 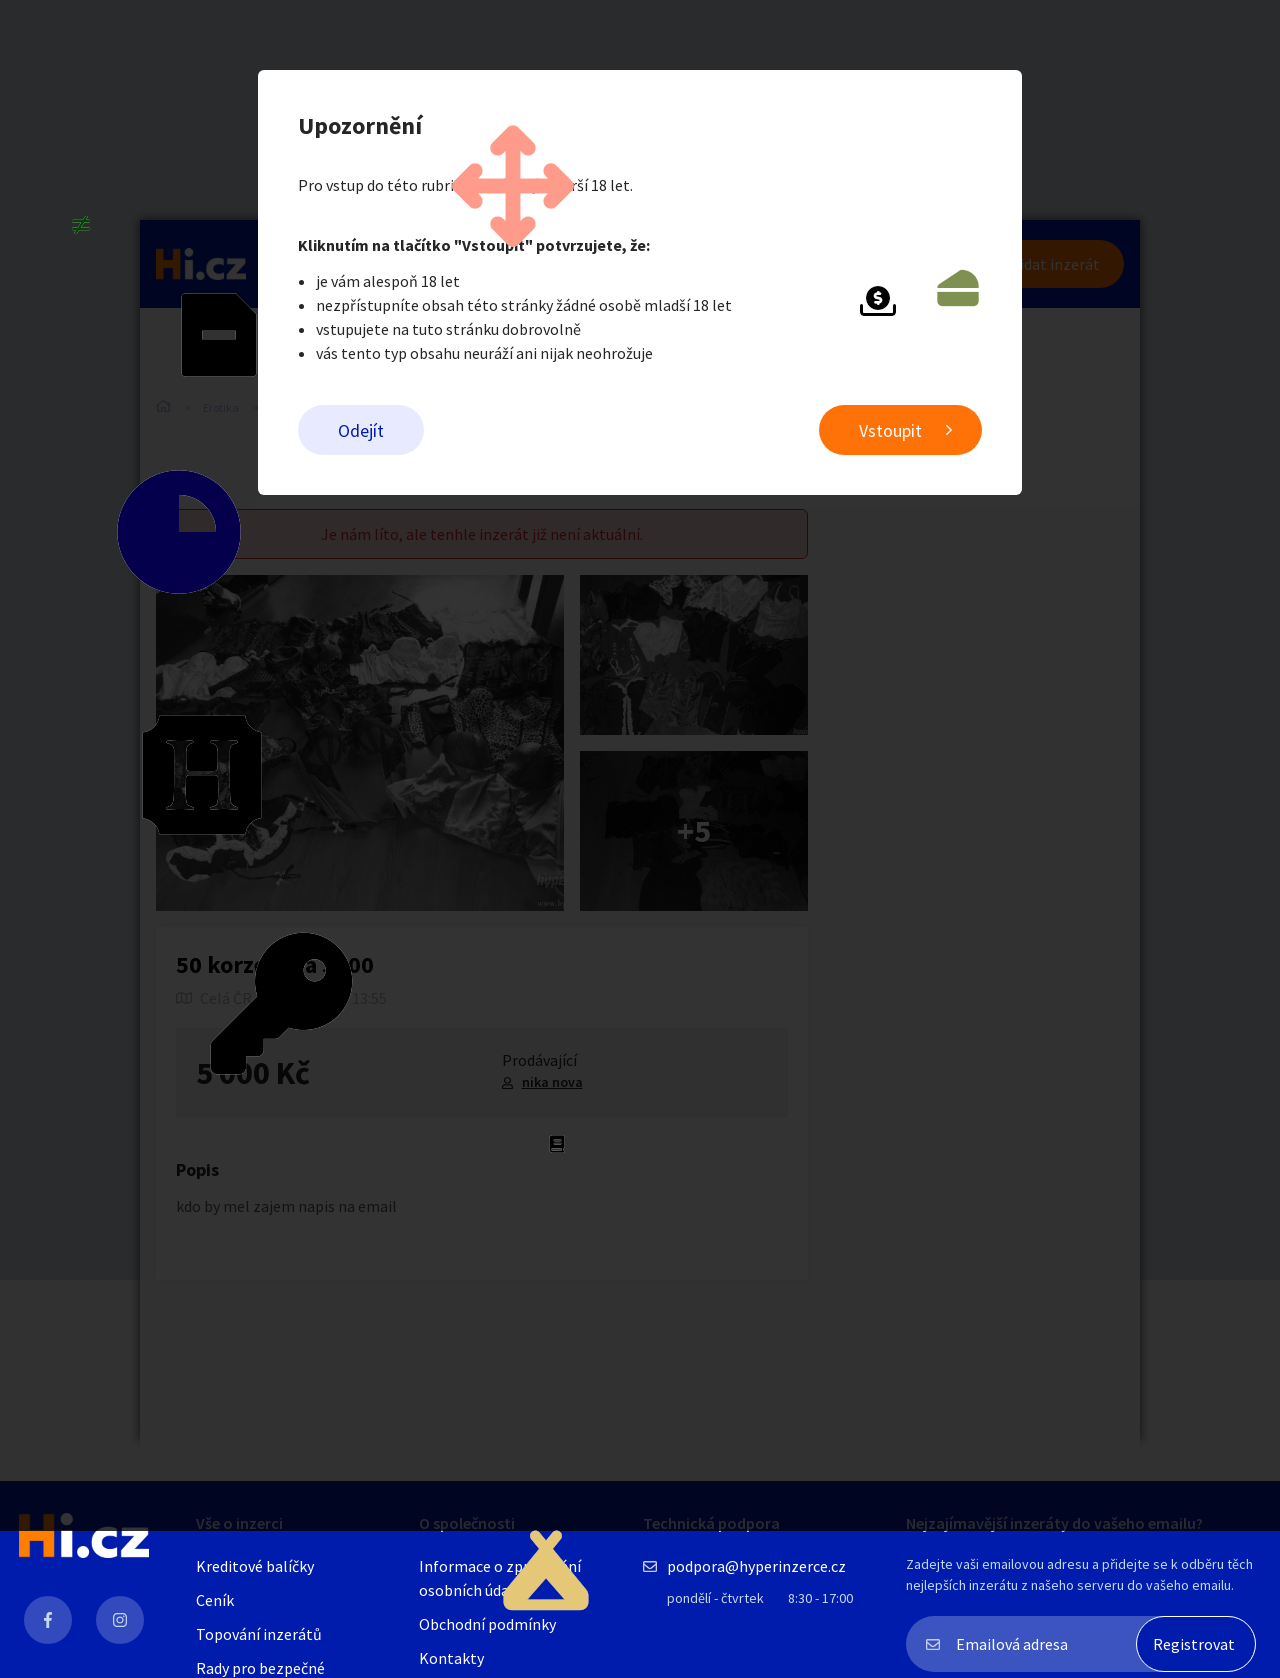 I want to click on access security or password settings, so click(x=281, y=1003).